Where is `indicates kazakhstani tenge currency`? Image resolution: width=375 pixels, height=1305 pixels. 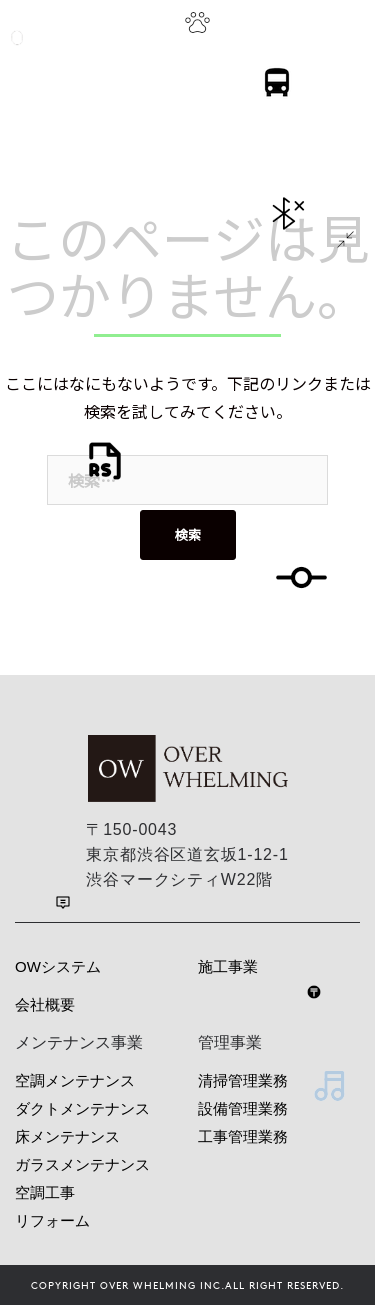 indicates kazakhstani tenge currency is located at coordinates (314, 992).